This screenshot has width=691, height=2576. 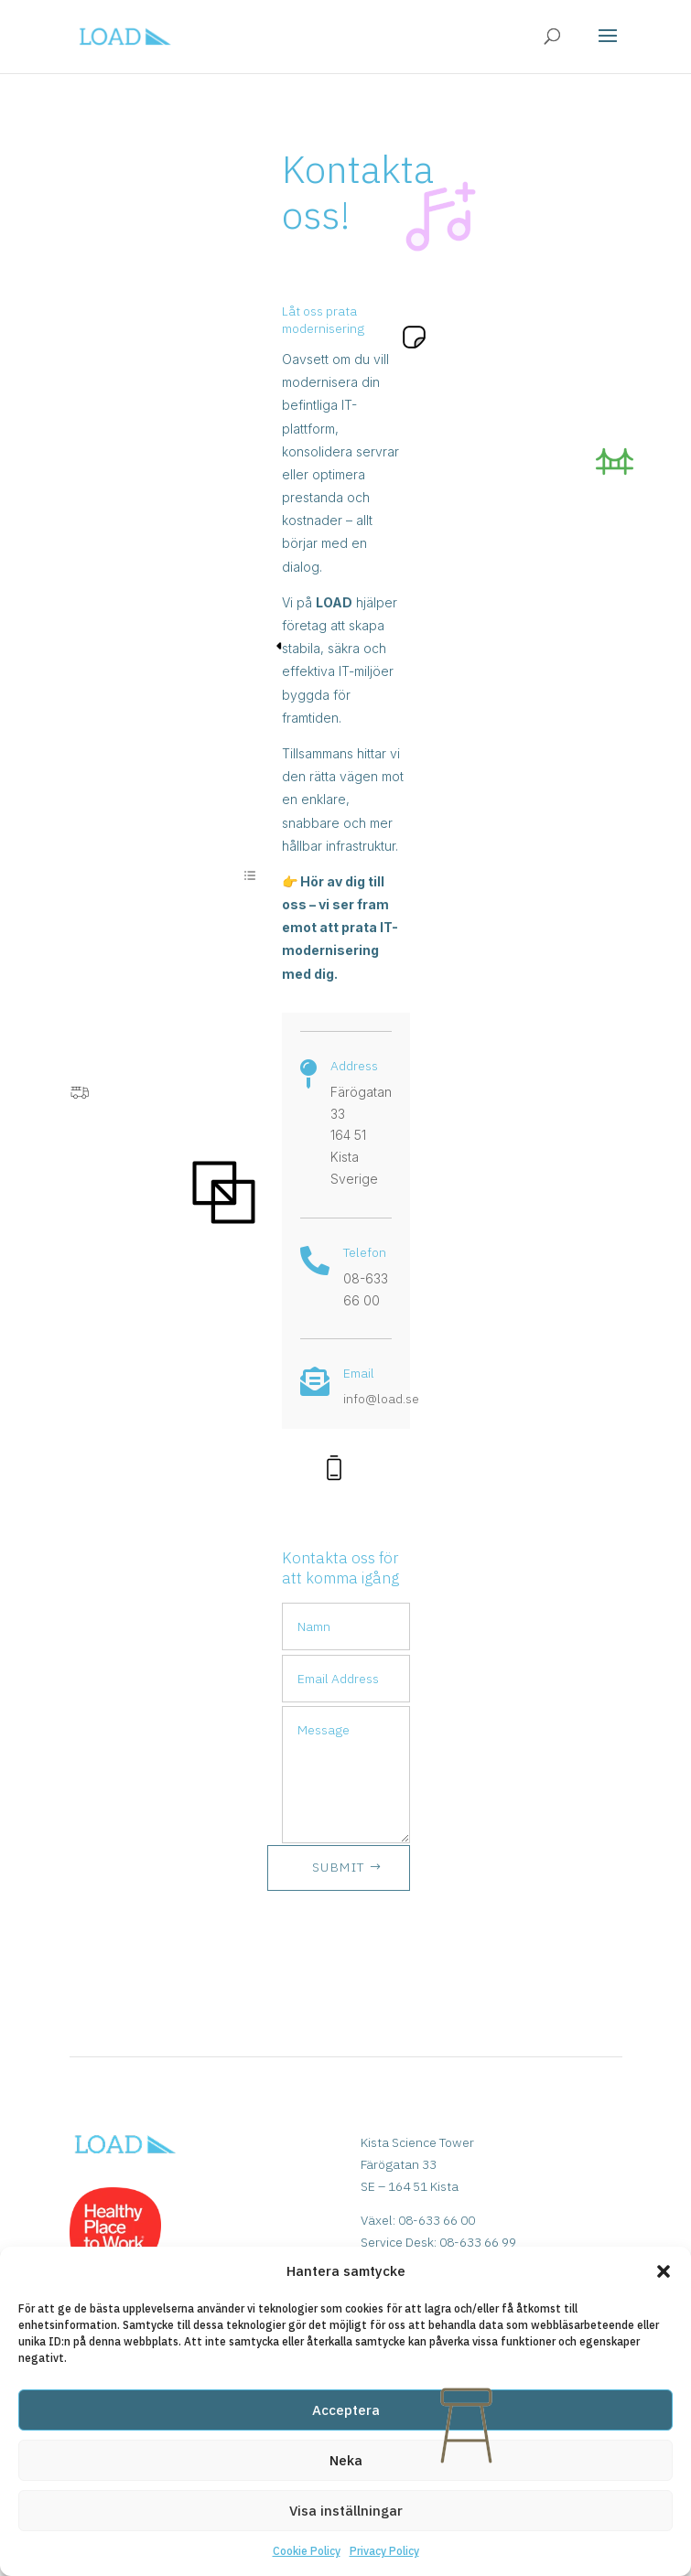 I want to click on navigate to the previous item or screen, so click(x=279, y=646).